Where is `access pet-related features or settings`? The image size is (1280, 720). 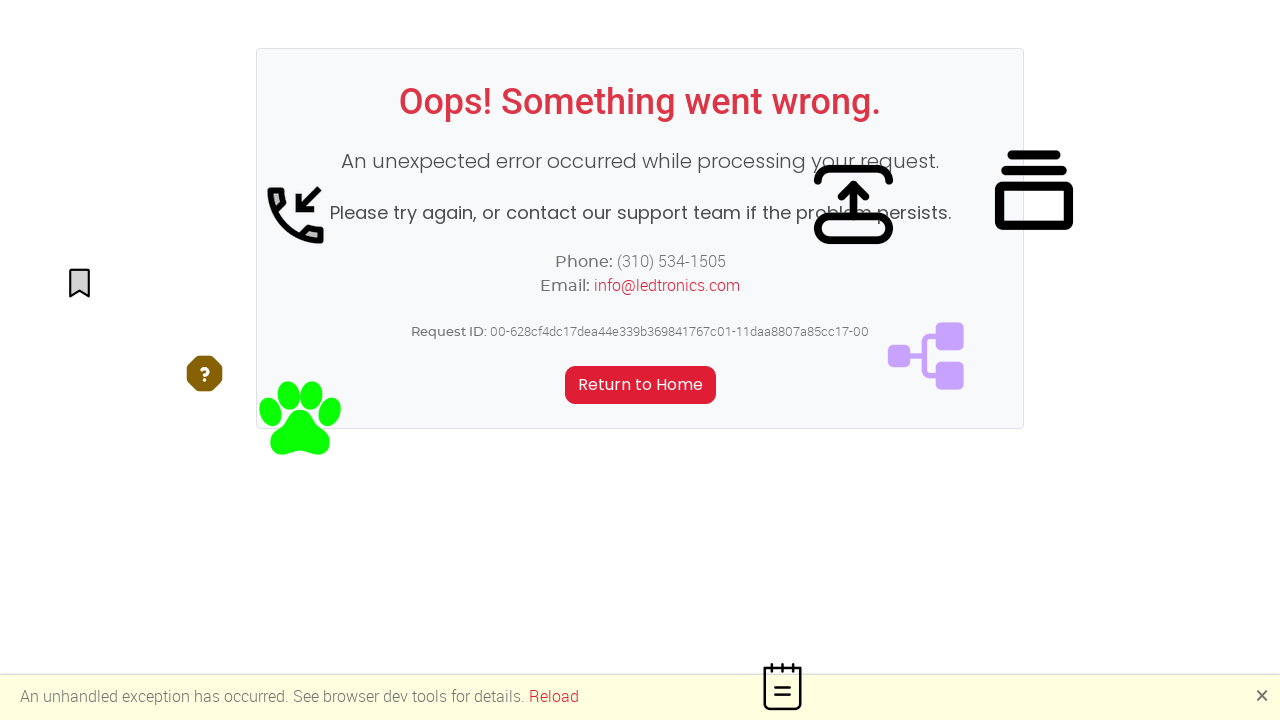 access pet-related features or settings is located at coordinates (300, 418).